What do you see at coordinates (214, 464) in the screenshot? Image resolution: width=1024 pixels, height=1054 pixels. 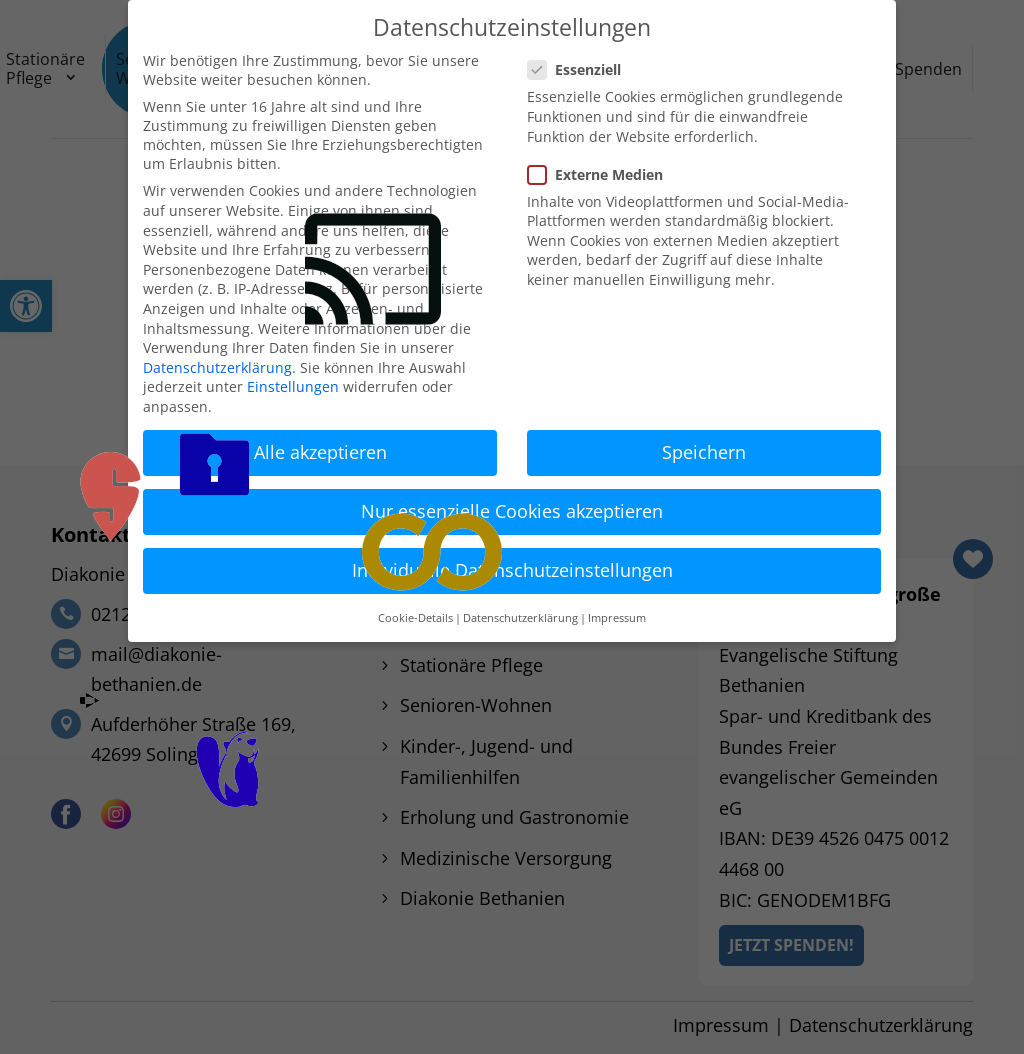 I see `access a password-protected folder` at bounding box center [214, 464].